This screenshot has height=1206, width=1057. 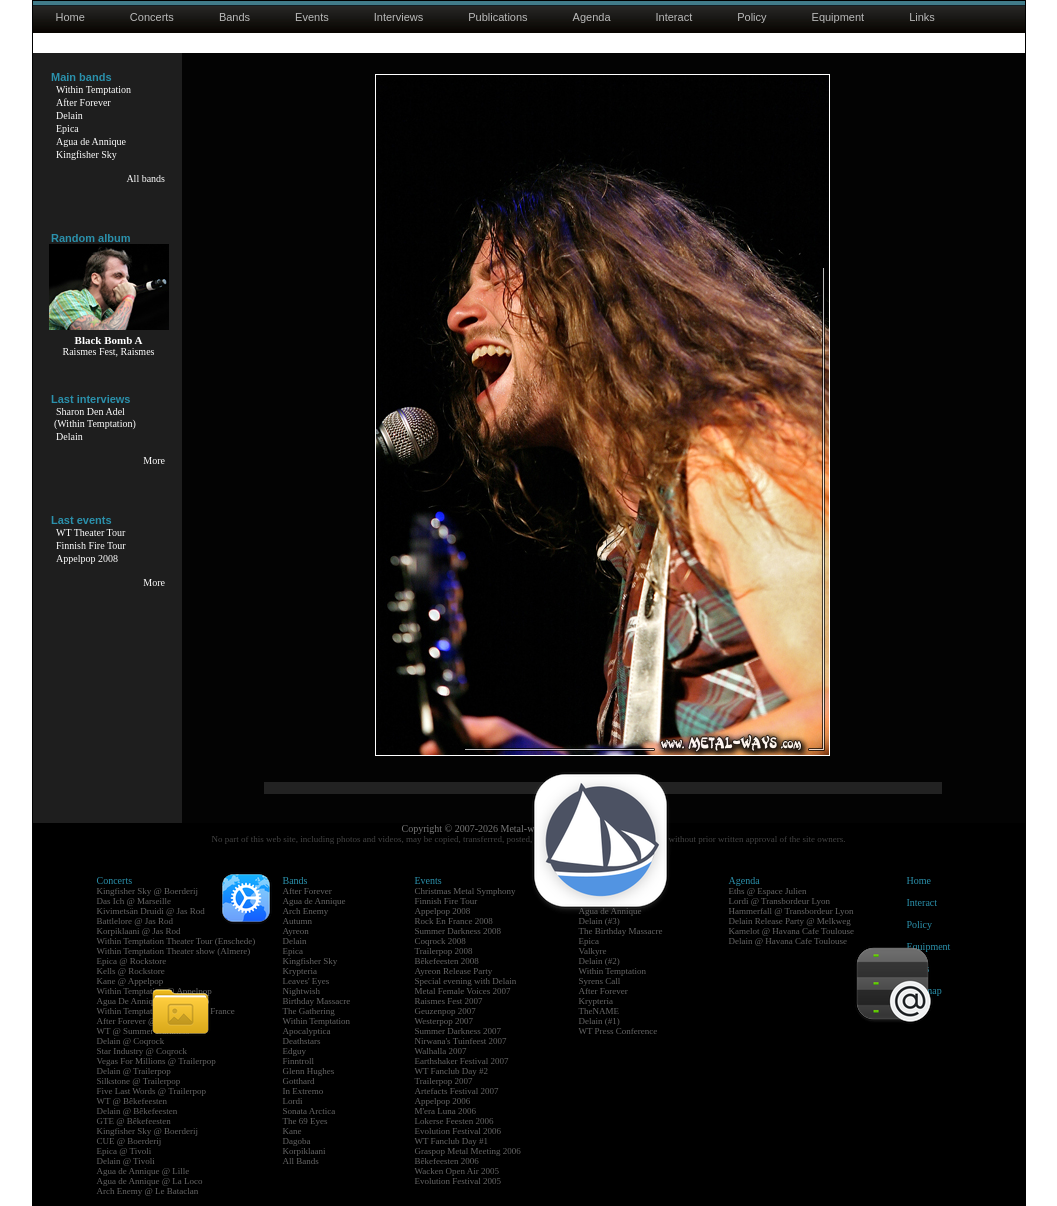 I want to click on open your images folder, so click(x=180, y=1011).